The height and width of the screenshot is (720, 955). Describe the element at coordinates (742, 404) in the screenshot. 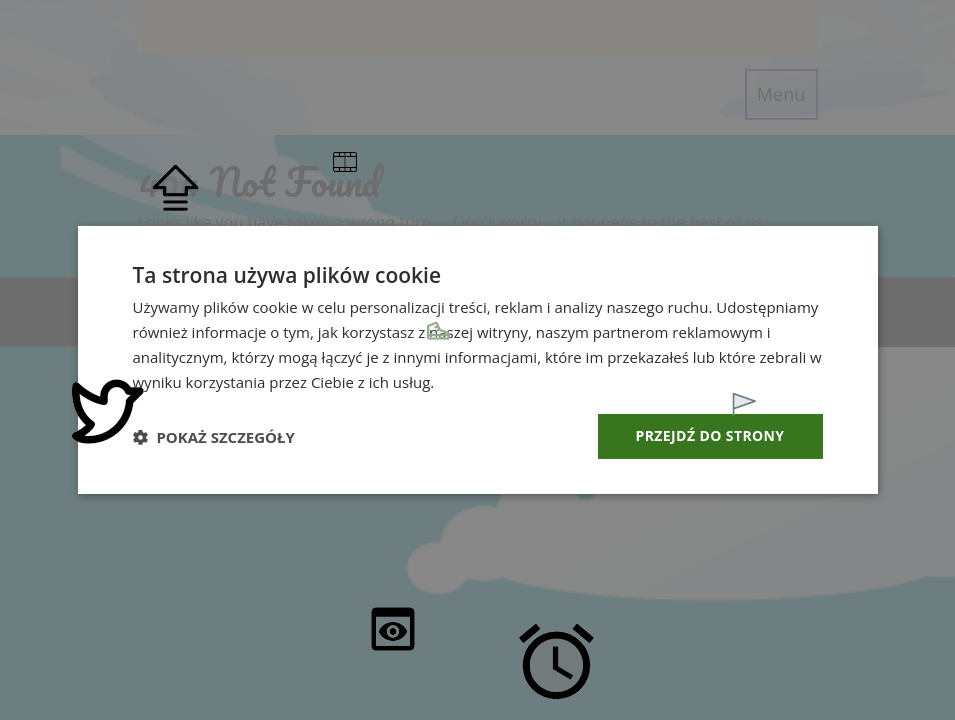

I see `flag or mark an item for follow-up` at that location.